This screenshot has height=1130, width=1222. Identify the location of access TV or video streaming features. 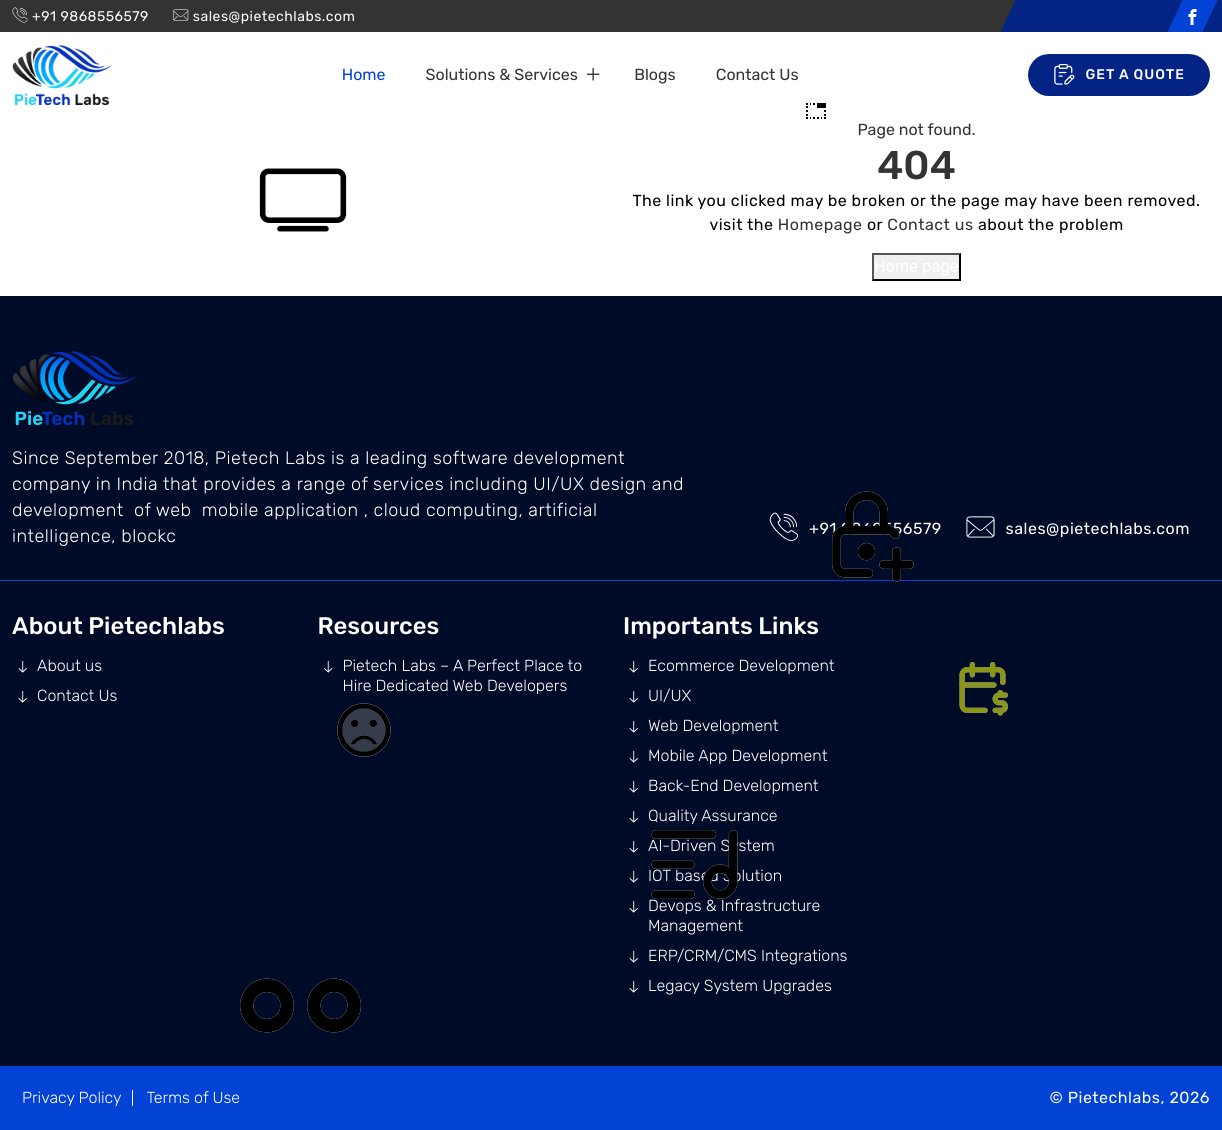
(303, 200).